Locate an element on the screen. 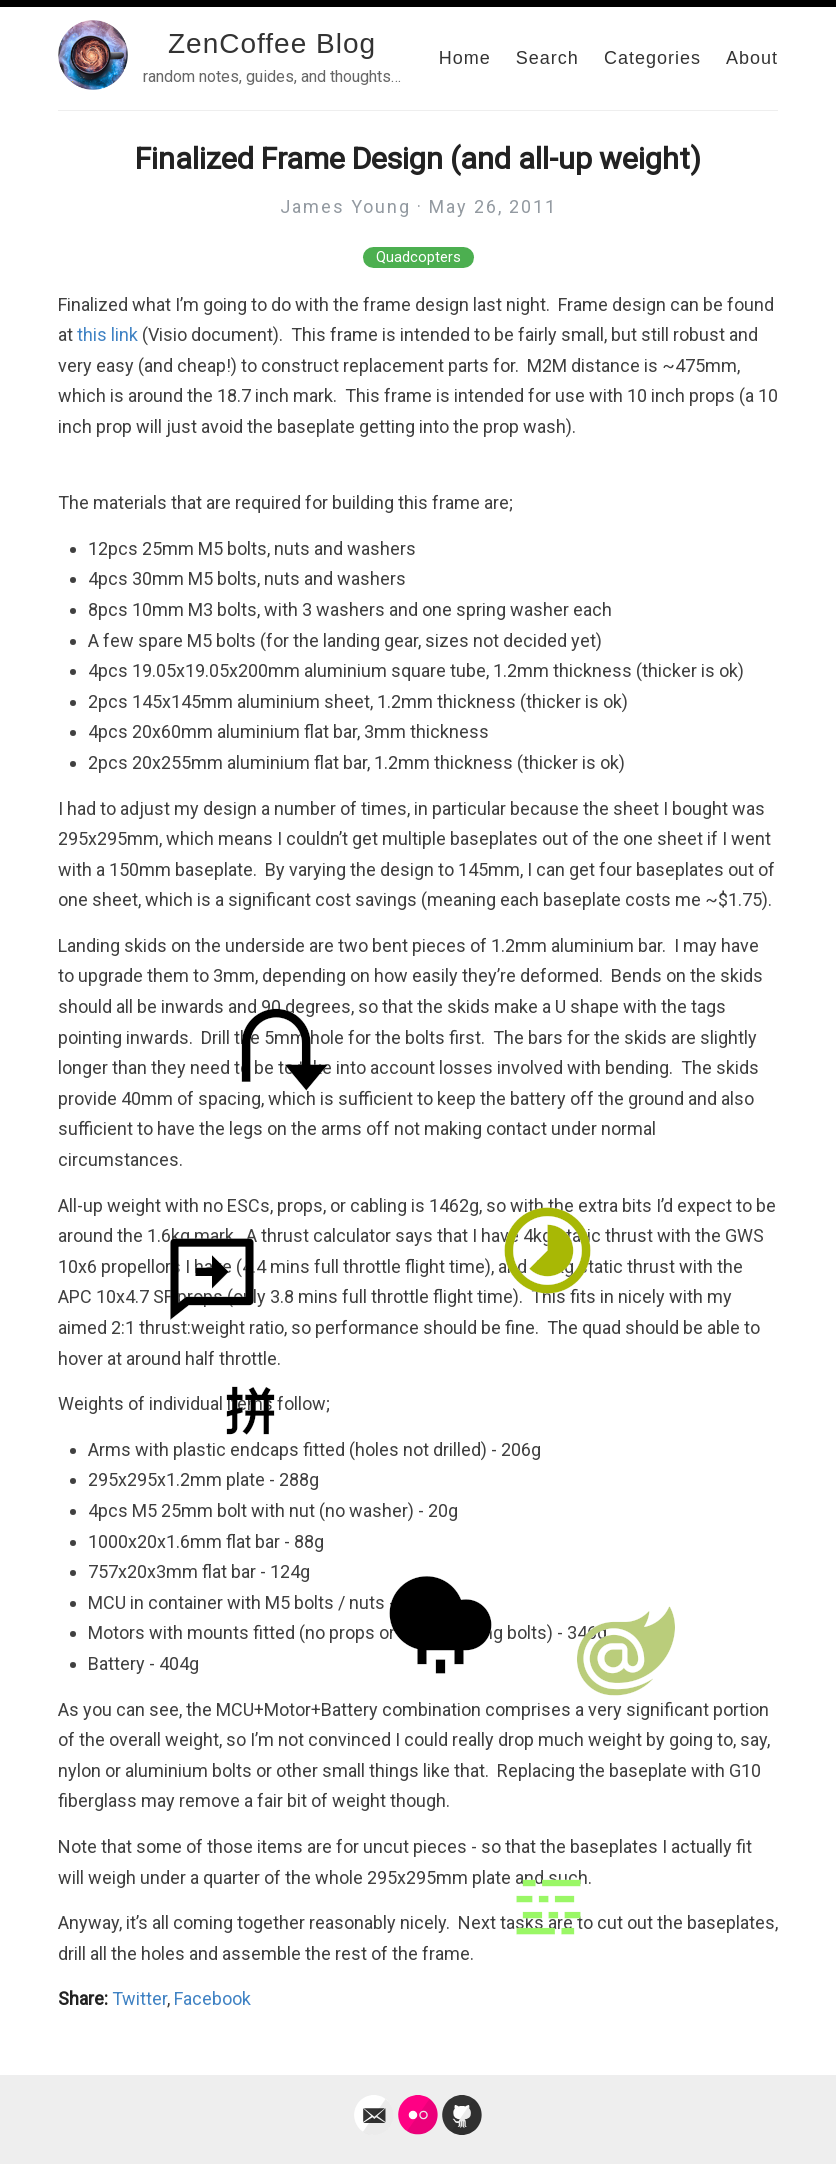  switch to pinyin input method is located at coordinates (250, 1410).